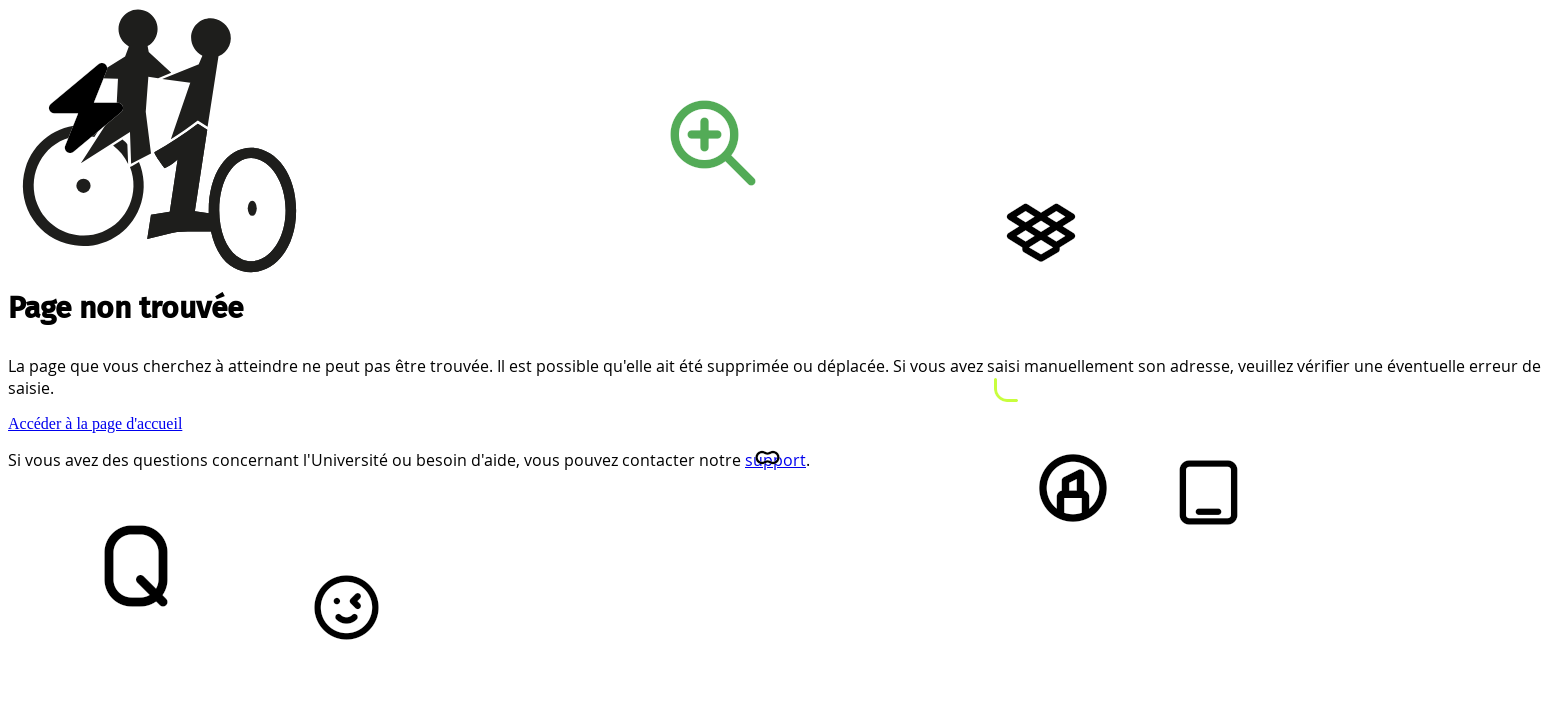 The image size is (1568, 720). I want to click on zoom in on content or image, so click(713, 143).